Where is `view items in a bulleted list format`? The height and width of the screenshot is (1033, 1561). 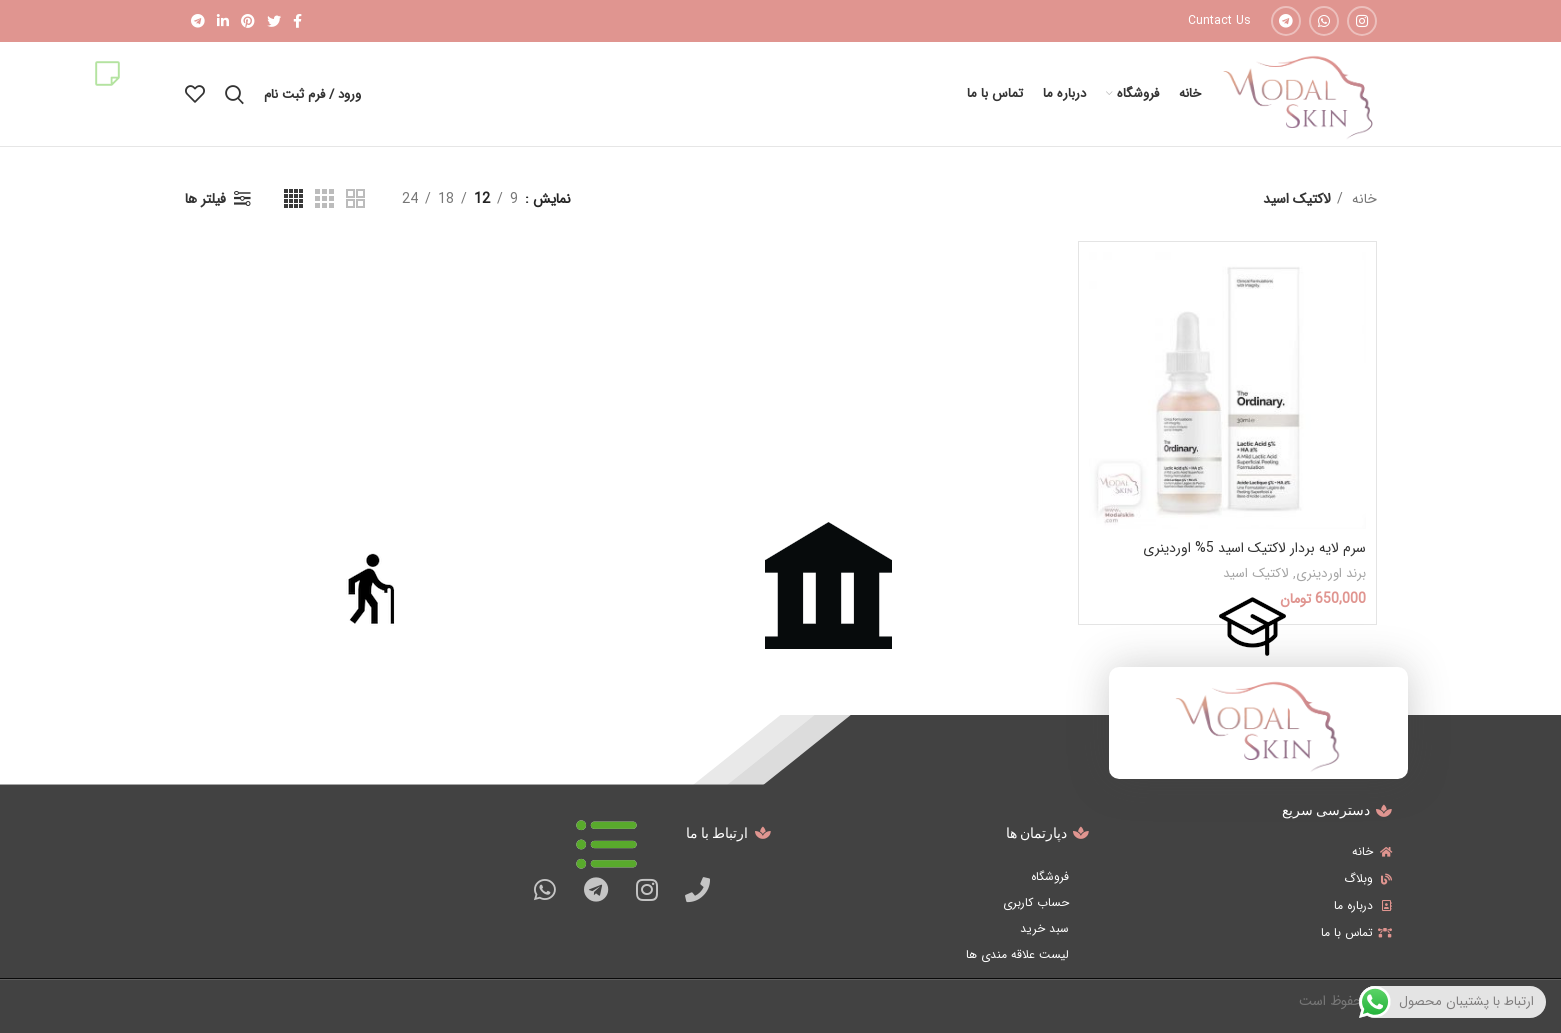 view items in a bulleted list format is located at coordinates (606, 844).